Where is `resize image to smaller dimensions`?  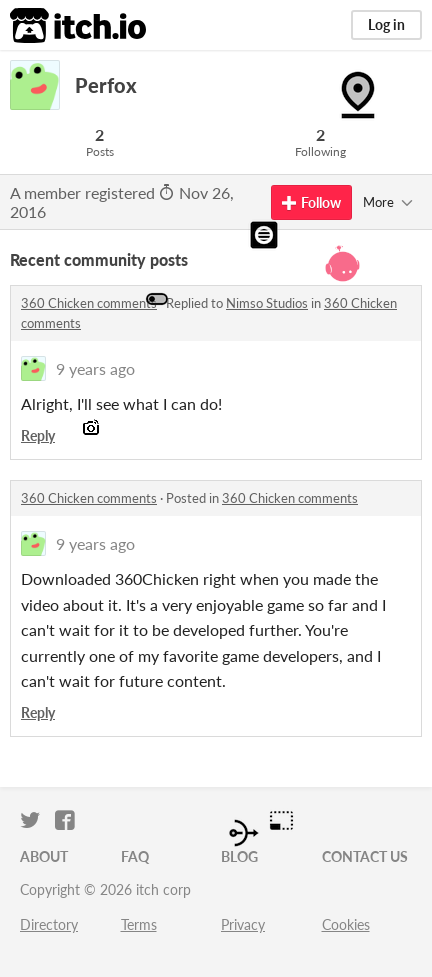
resize image to smaller dimensions is located at coordinates (281, 820).